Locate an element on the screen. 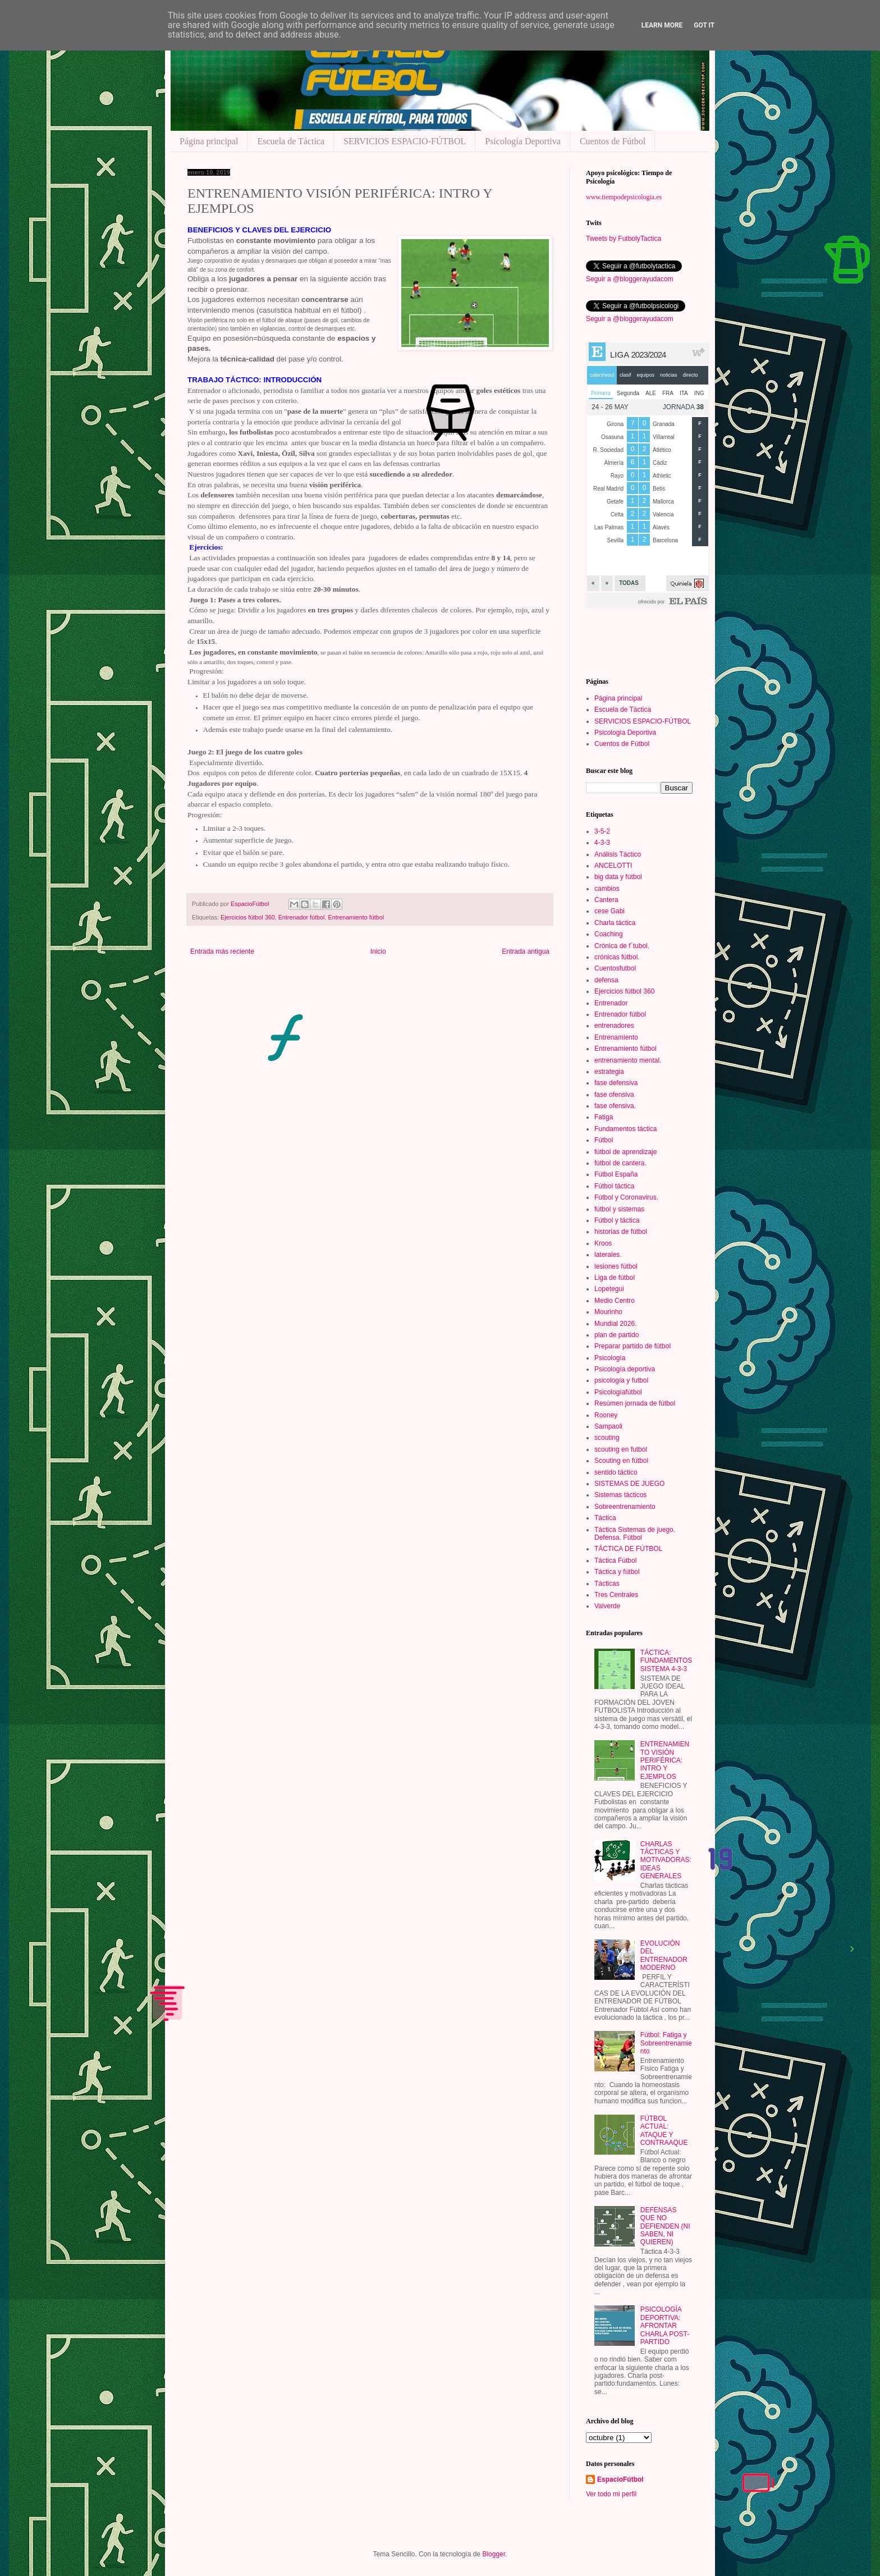  indicates battery is empty or depleted is located at coordinates (758, 2483).